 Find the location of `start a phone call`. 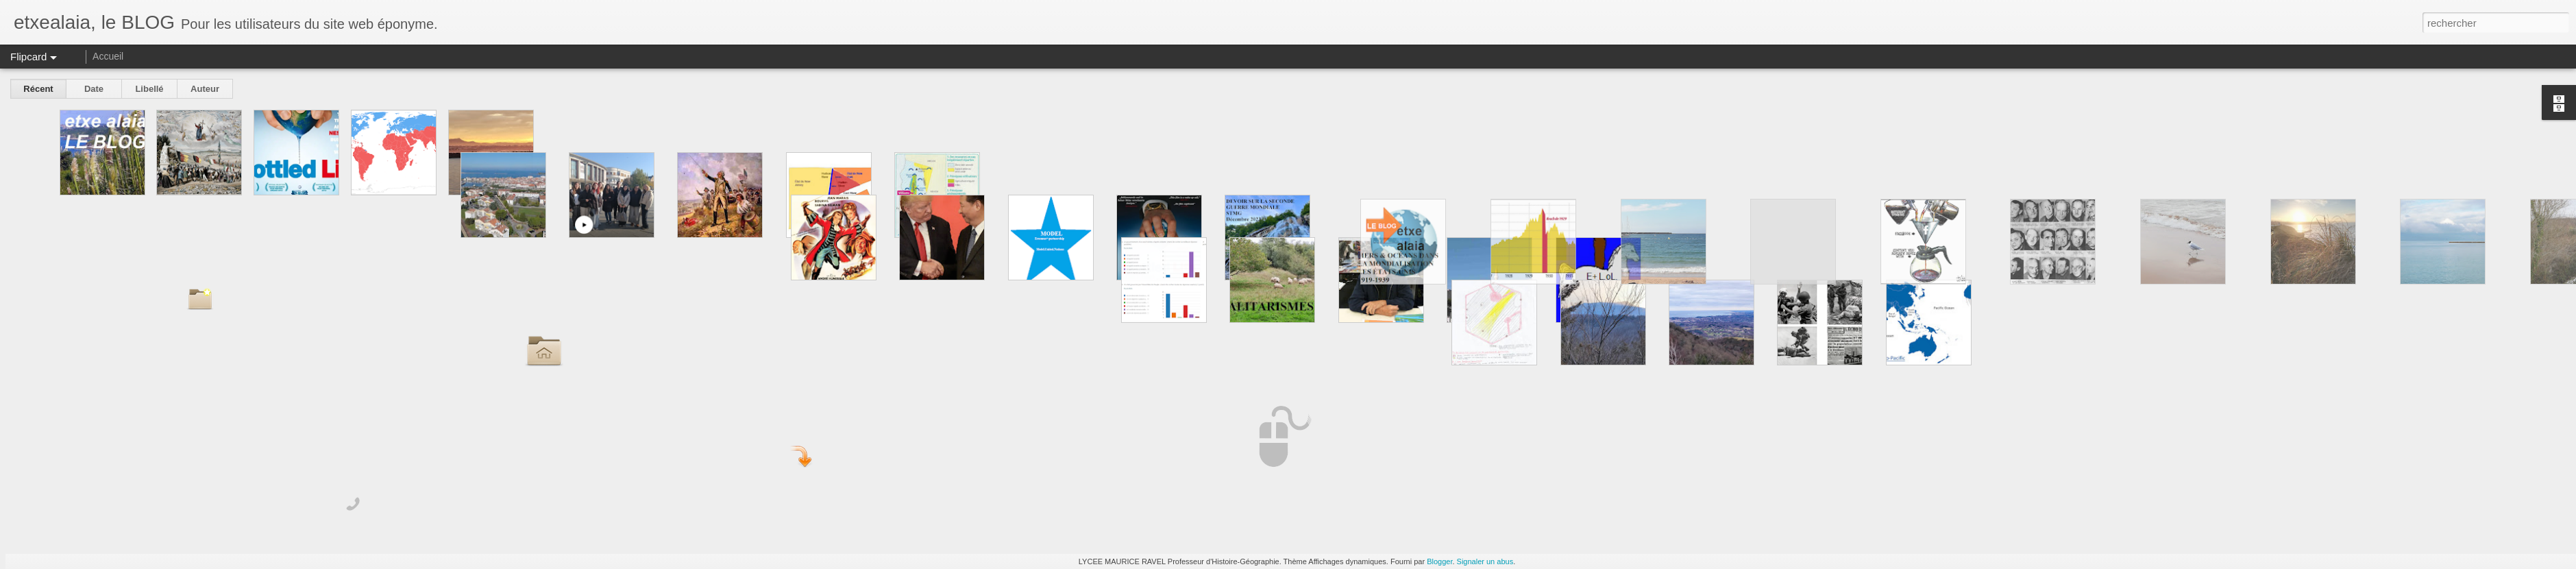

start a phone call is located at coordinates (353, 504).